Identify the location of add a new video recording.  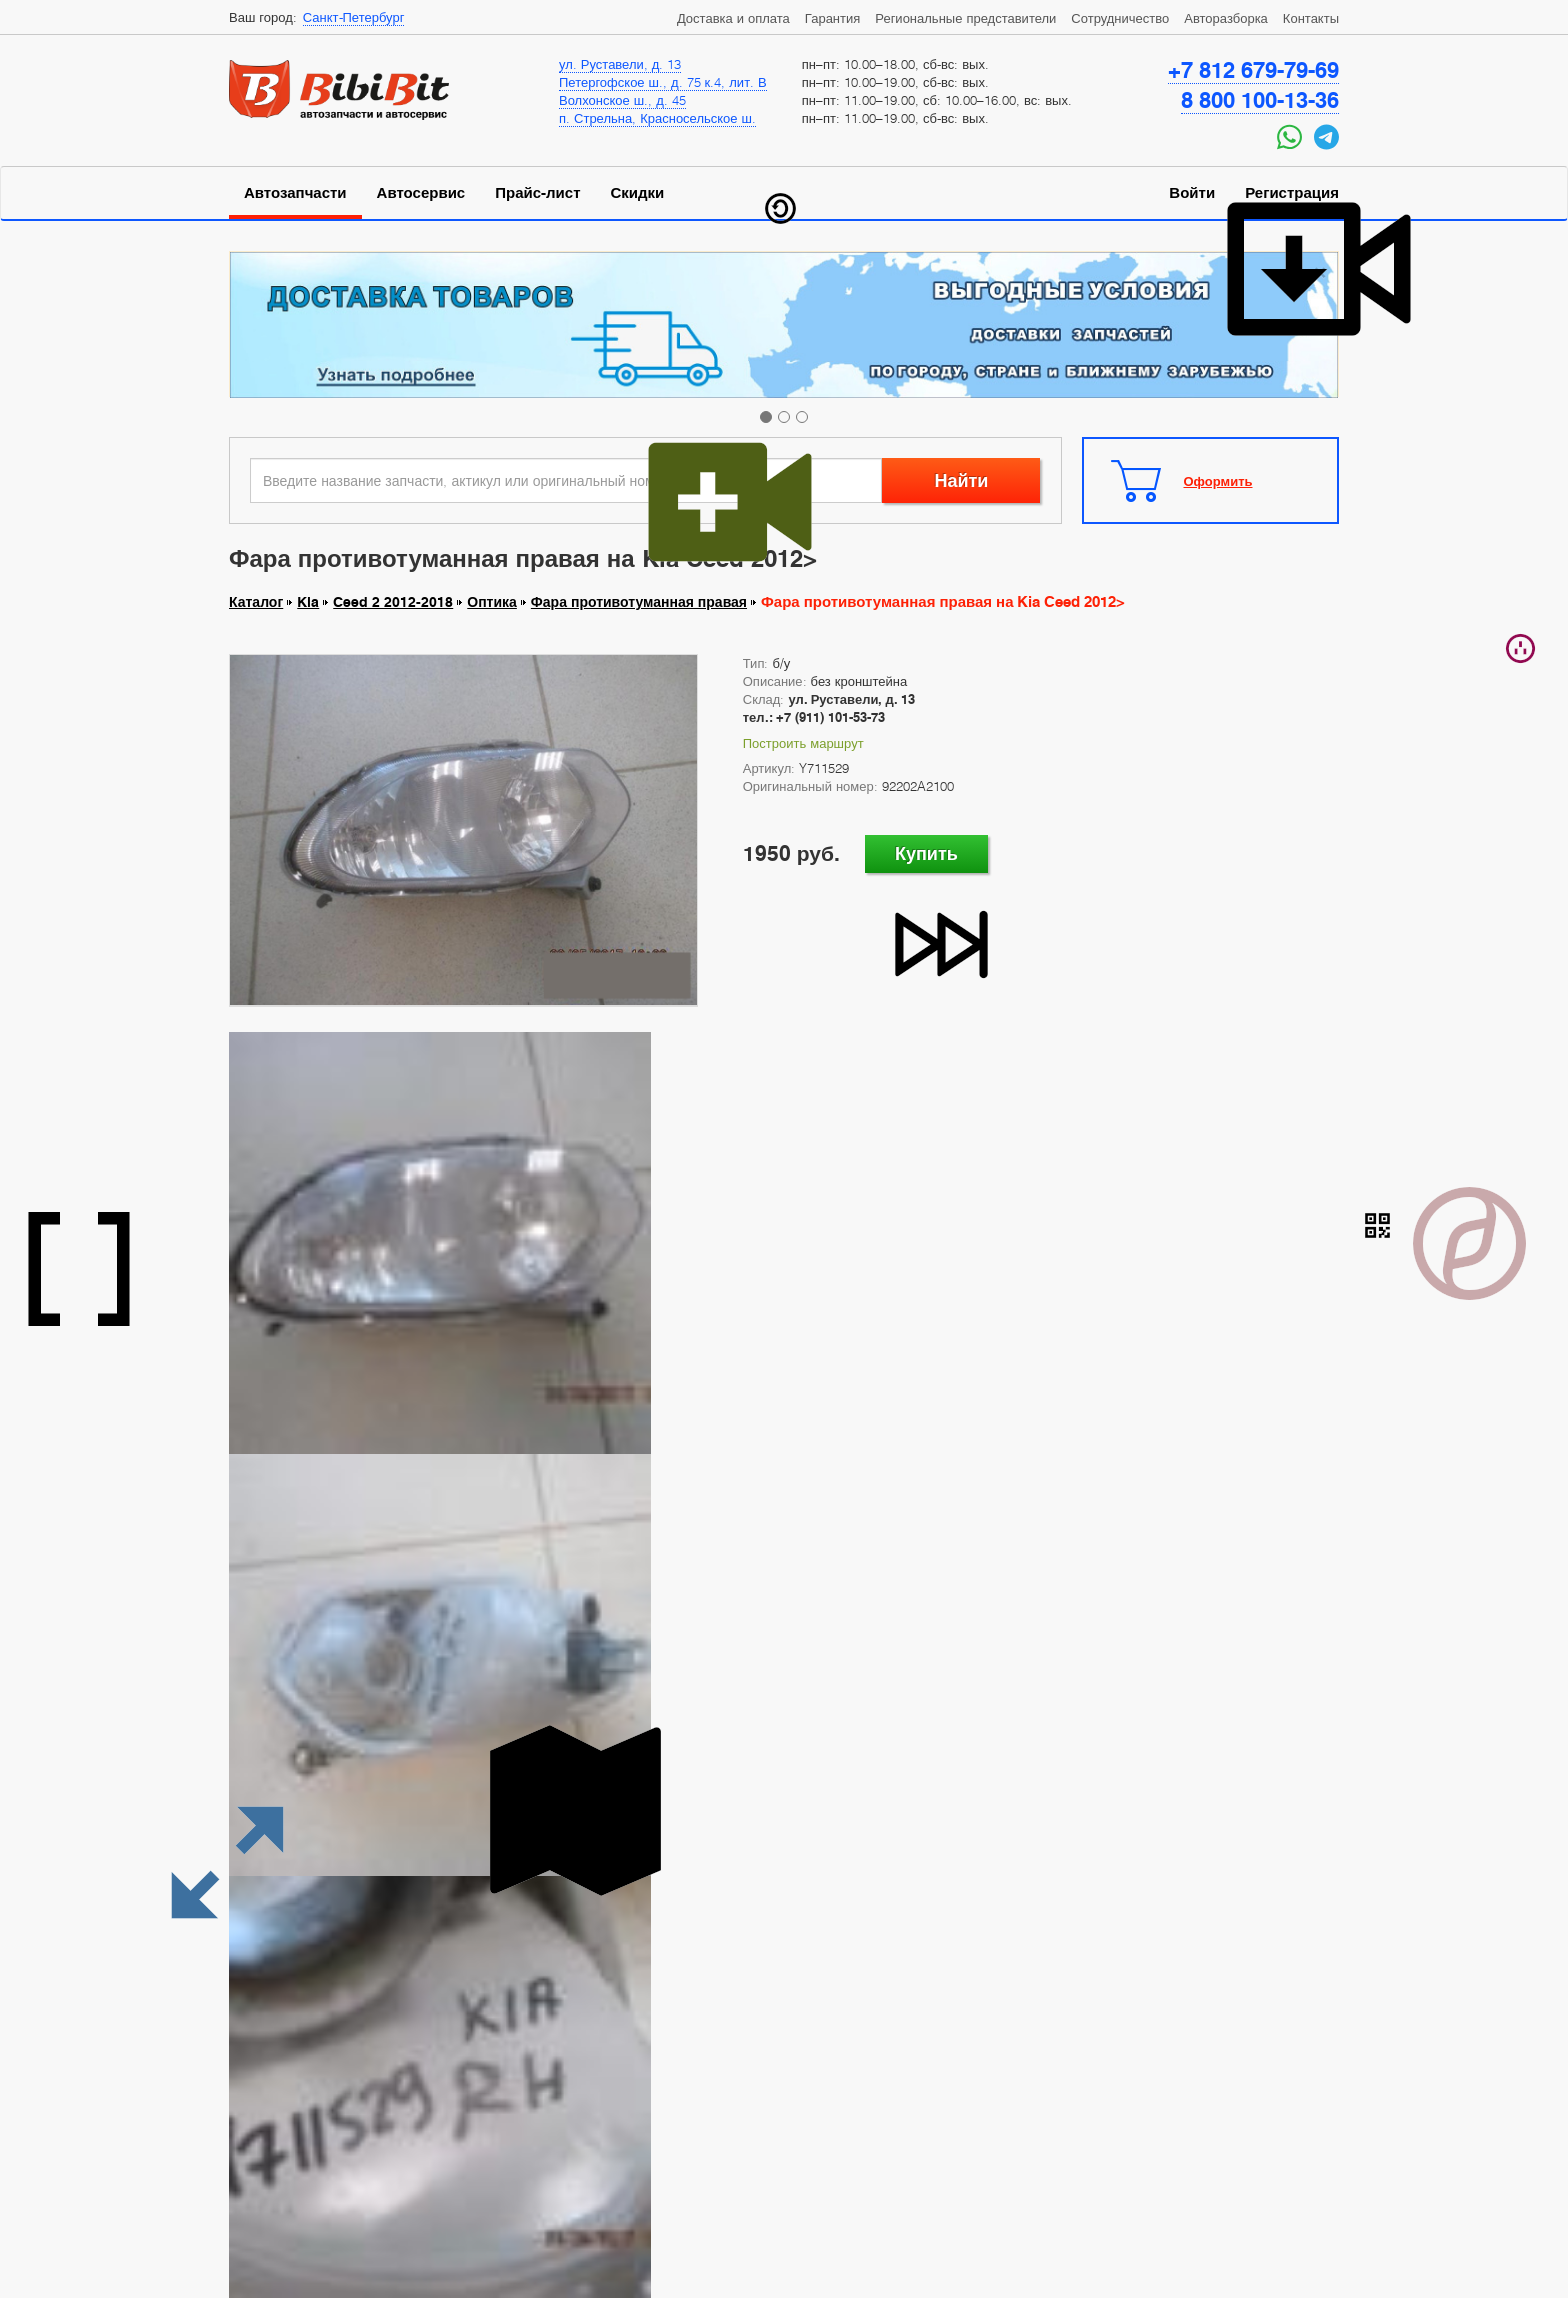
(730, 502).